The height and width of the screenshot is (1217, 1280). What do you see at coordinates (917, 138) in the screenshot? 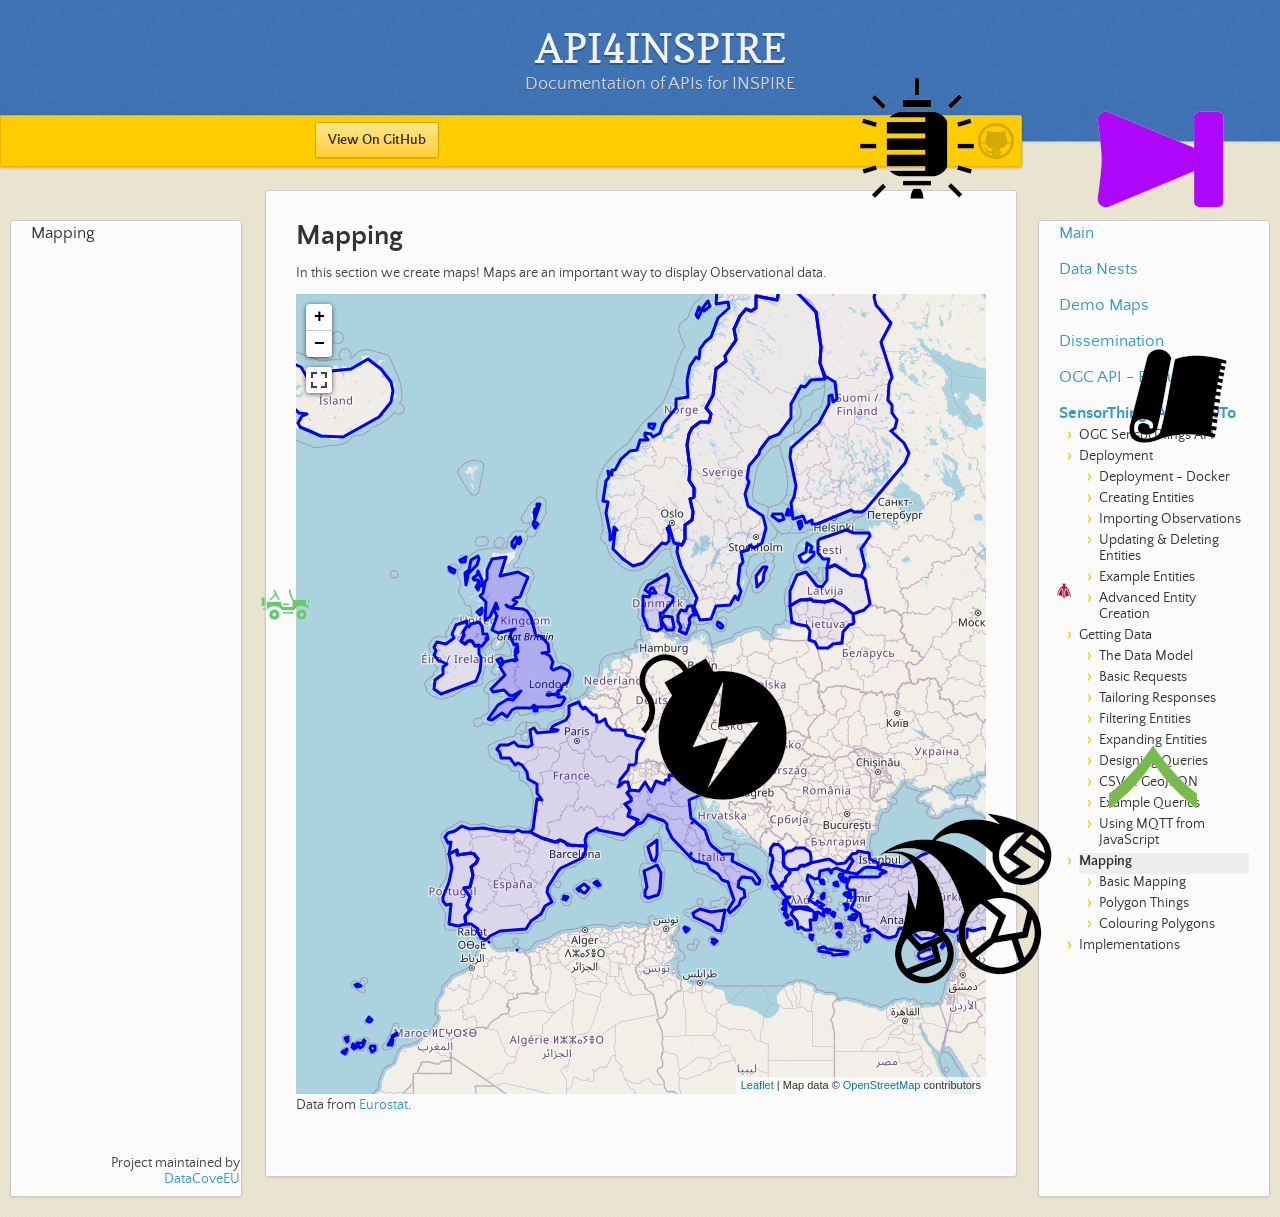
I see `access asian or lunar new year themed content` at bounding box center [917, 138].